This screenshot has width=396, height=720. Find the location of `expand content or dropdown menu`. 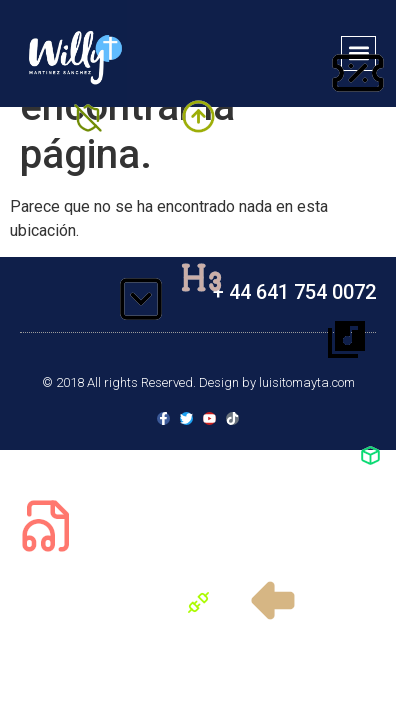

expand content or dropdown menu is located at coordinates (141, 299).